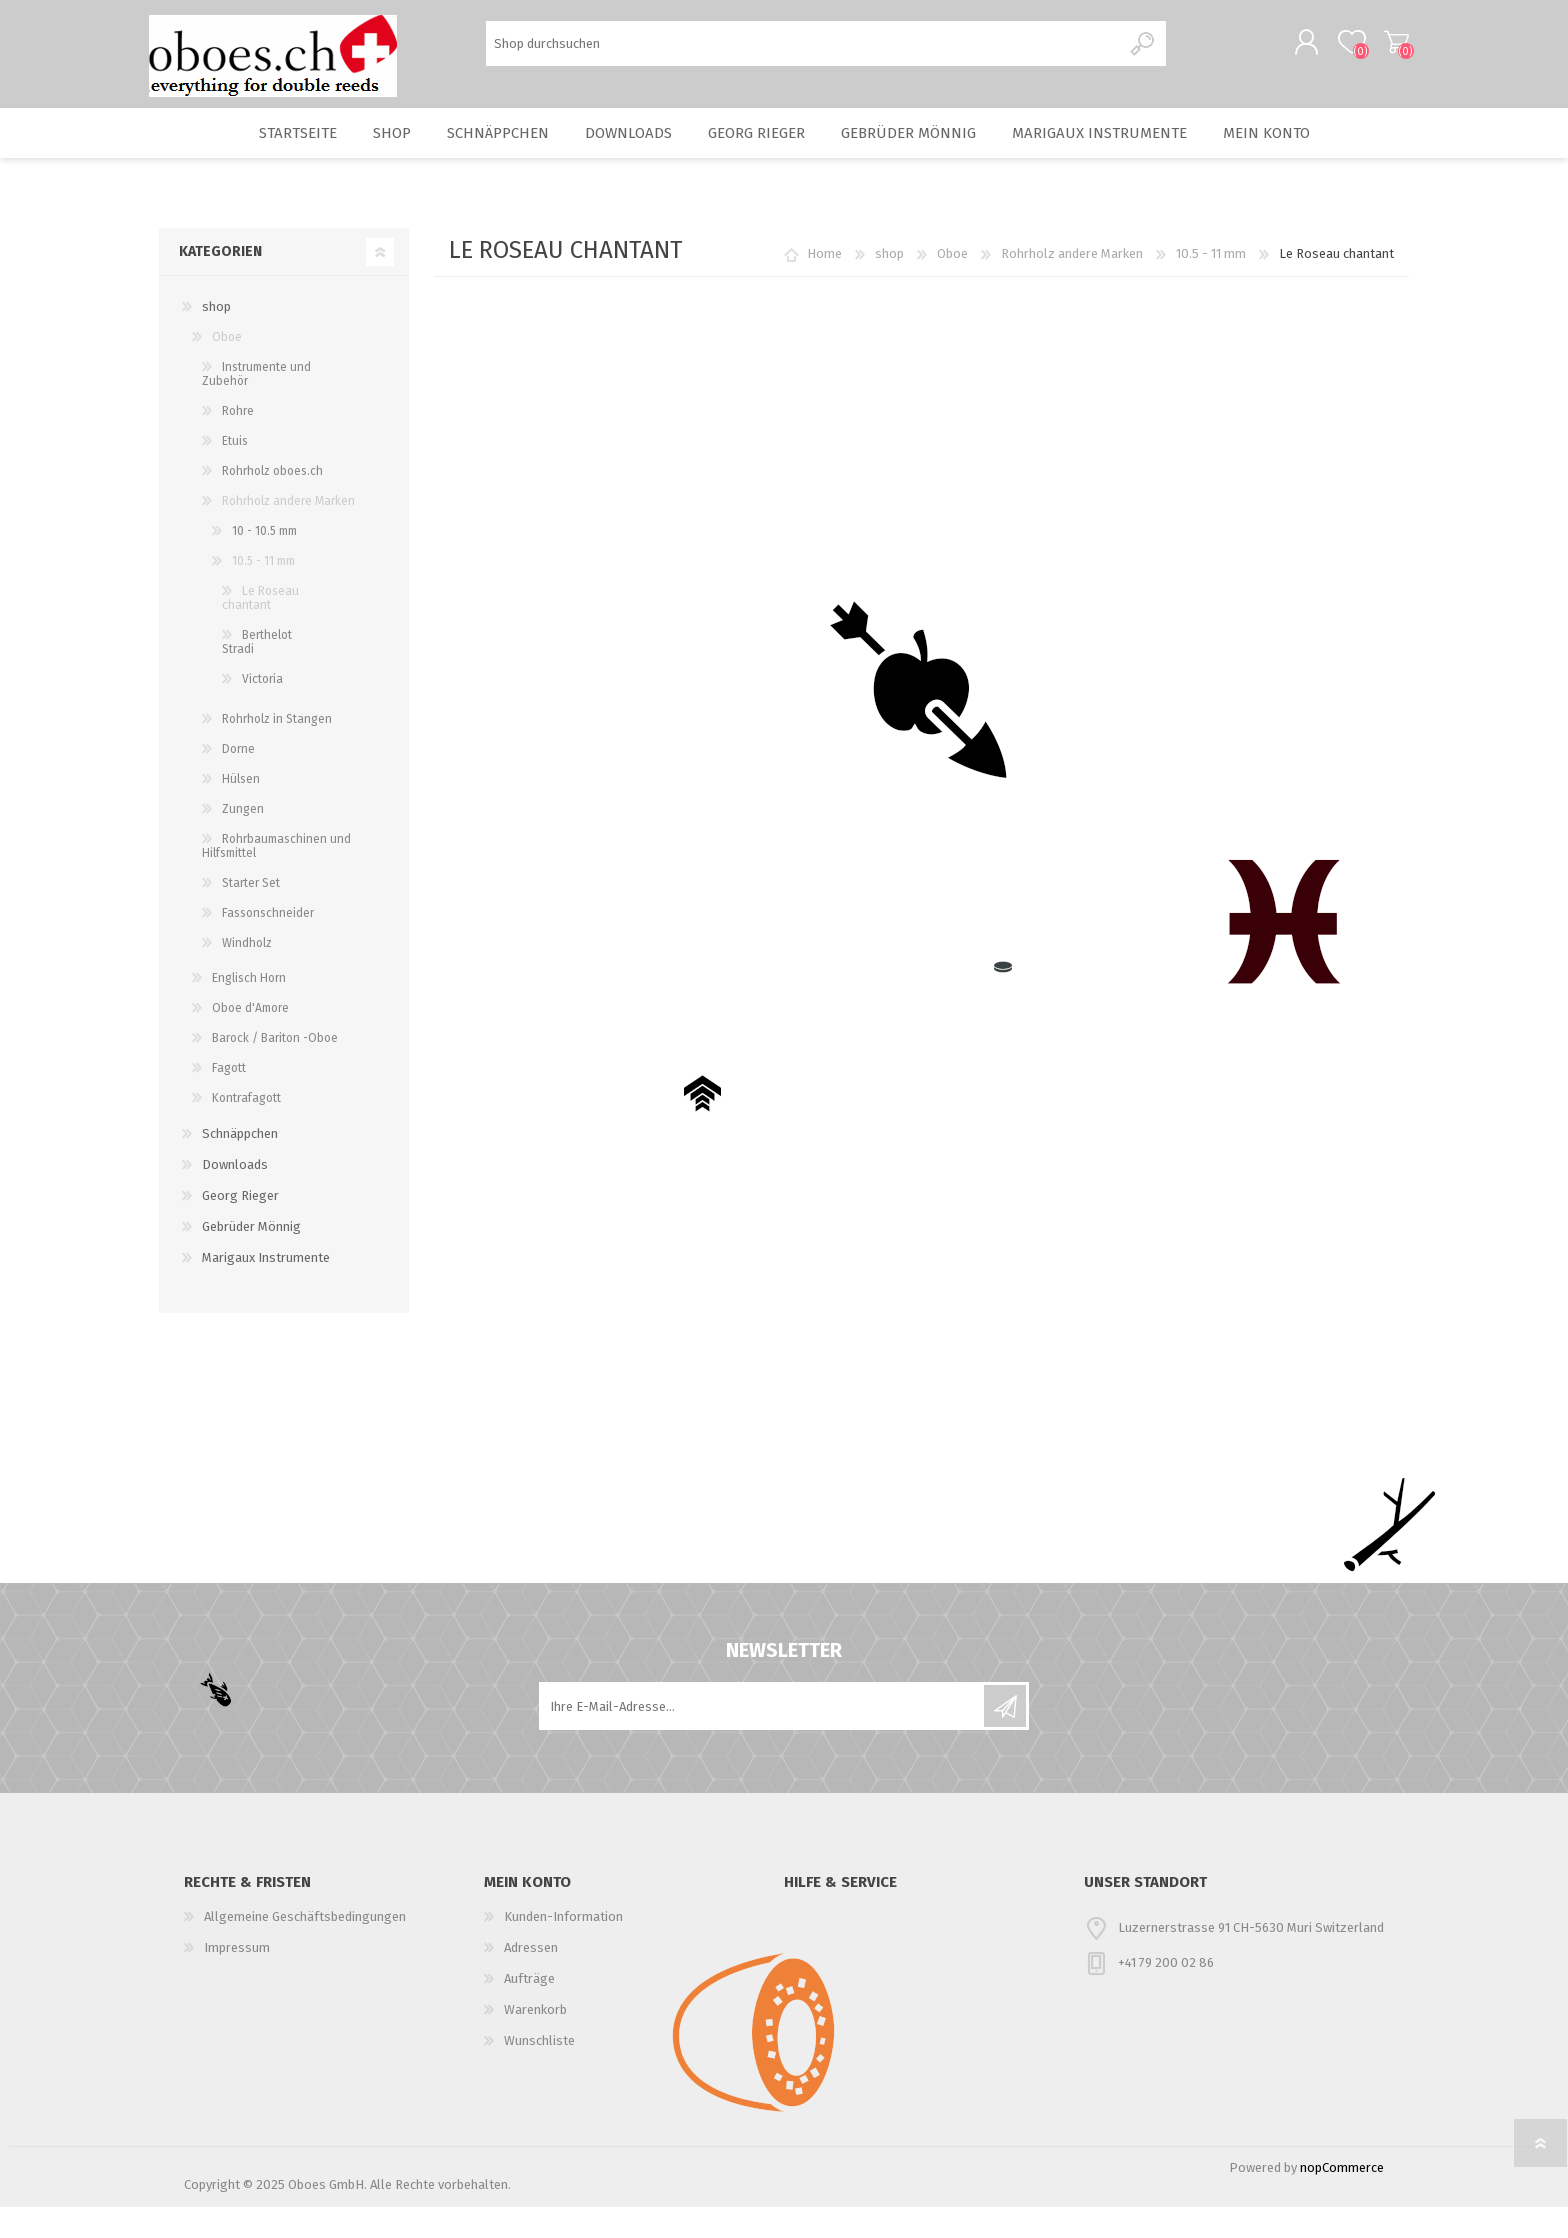 The width and height of the screenshot is (1568, 2238). What do you see at coordinates (1003, 967) in the screenshot?
I see `view your token balance` at bounding box center [1003, 967].